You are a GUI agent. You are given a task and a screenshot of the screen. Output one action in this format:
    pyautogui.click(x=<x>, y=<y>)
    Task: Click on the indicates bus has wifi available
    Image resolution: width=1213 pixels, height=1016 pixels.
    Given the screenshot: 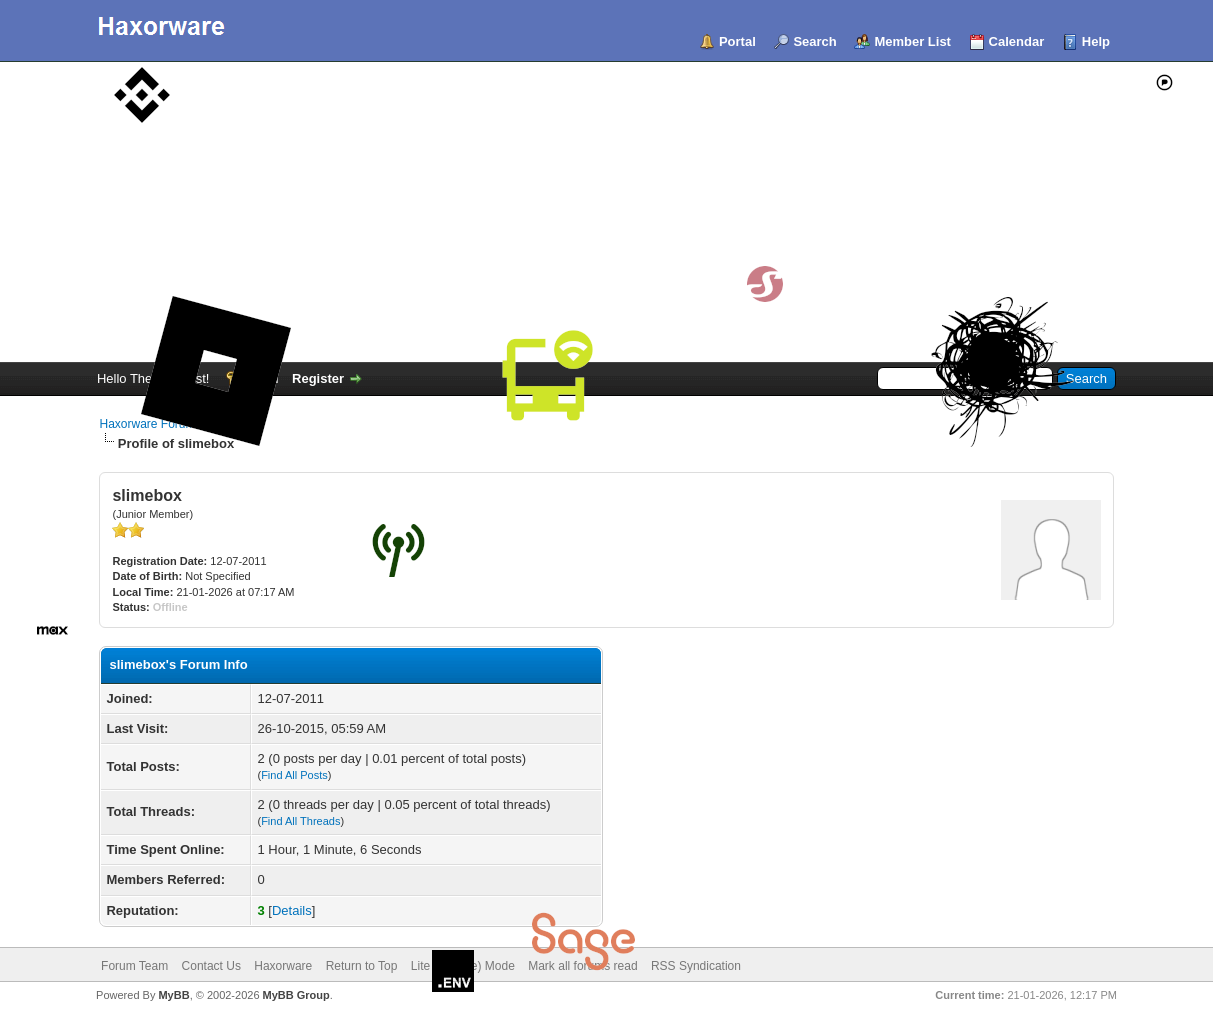 What is the action you would take?
    pyautogui.click(x=545, y=377)
    